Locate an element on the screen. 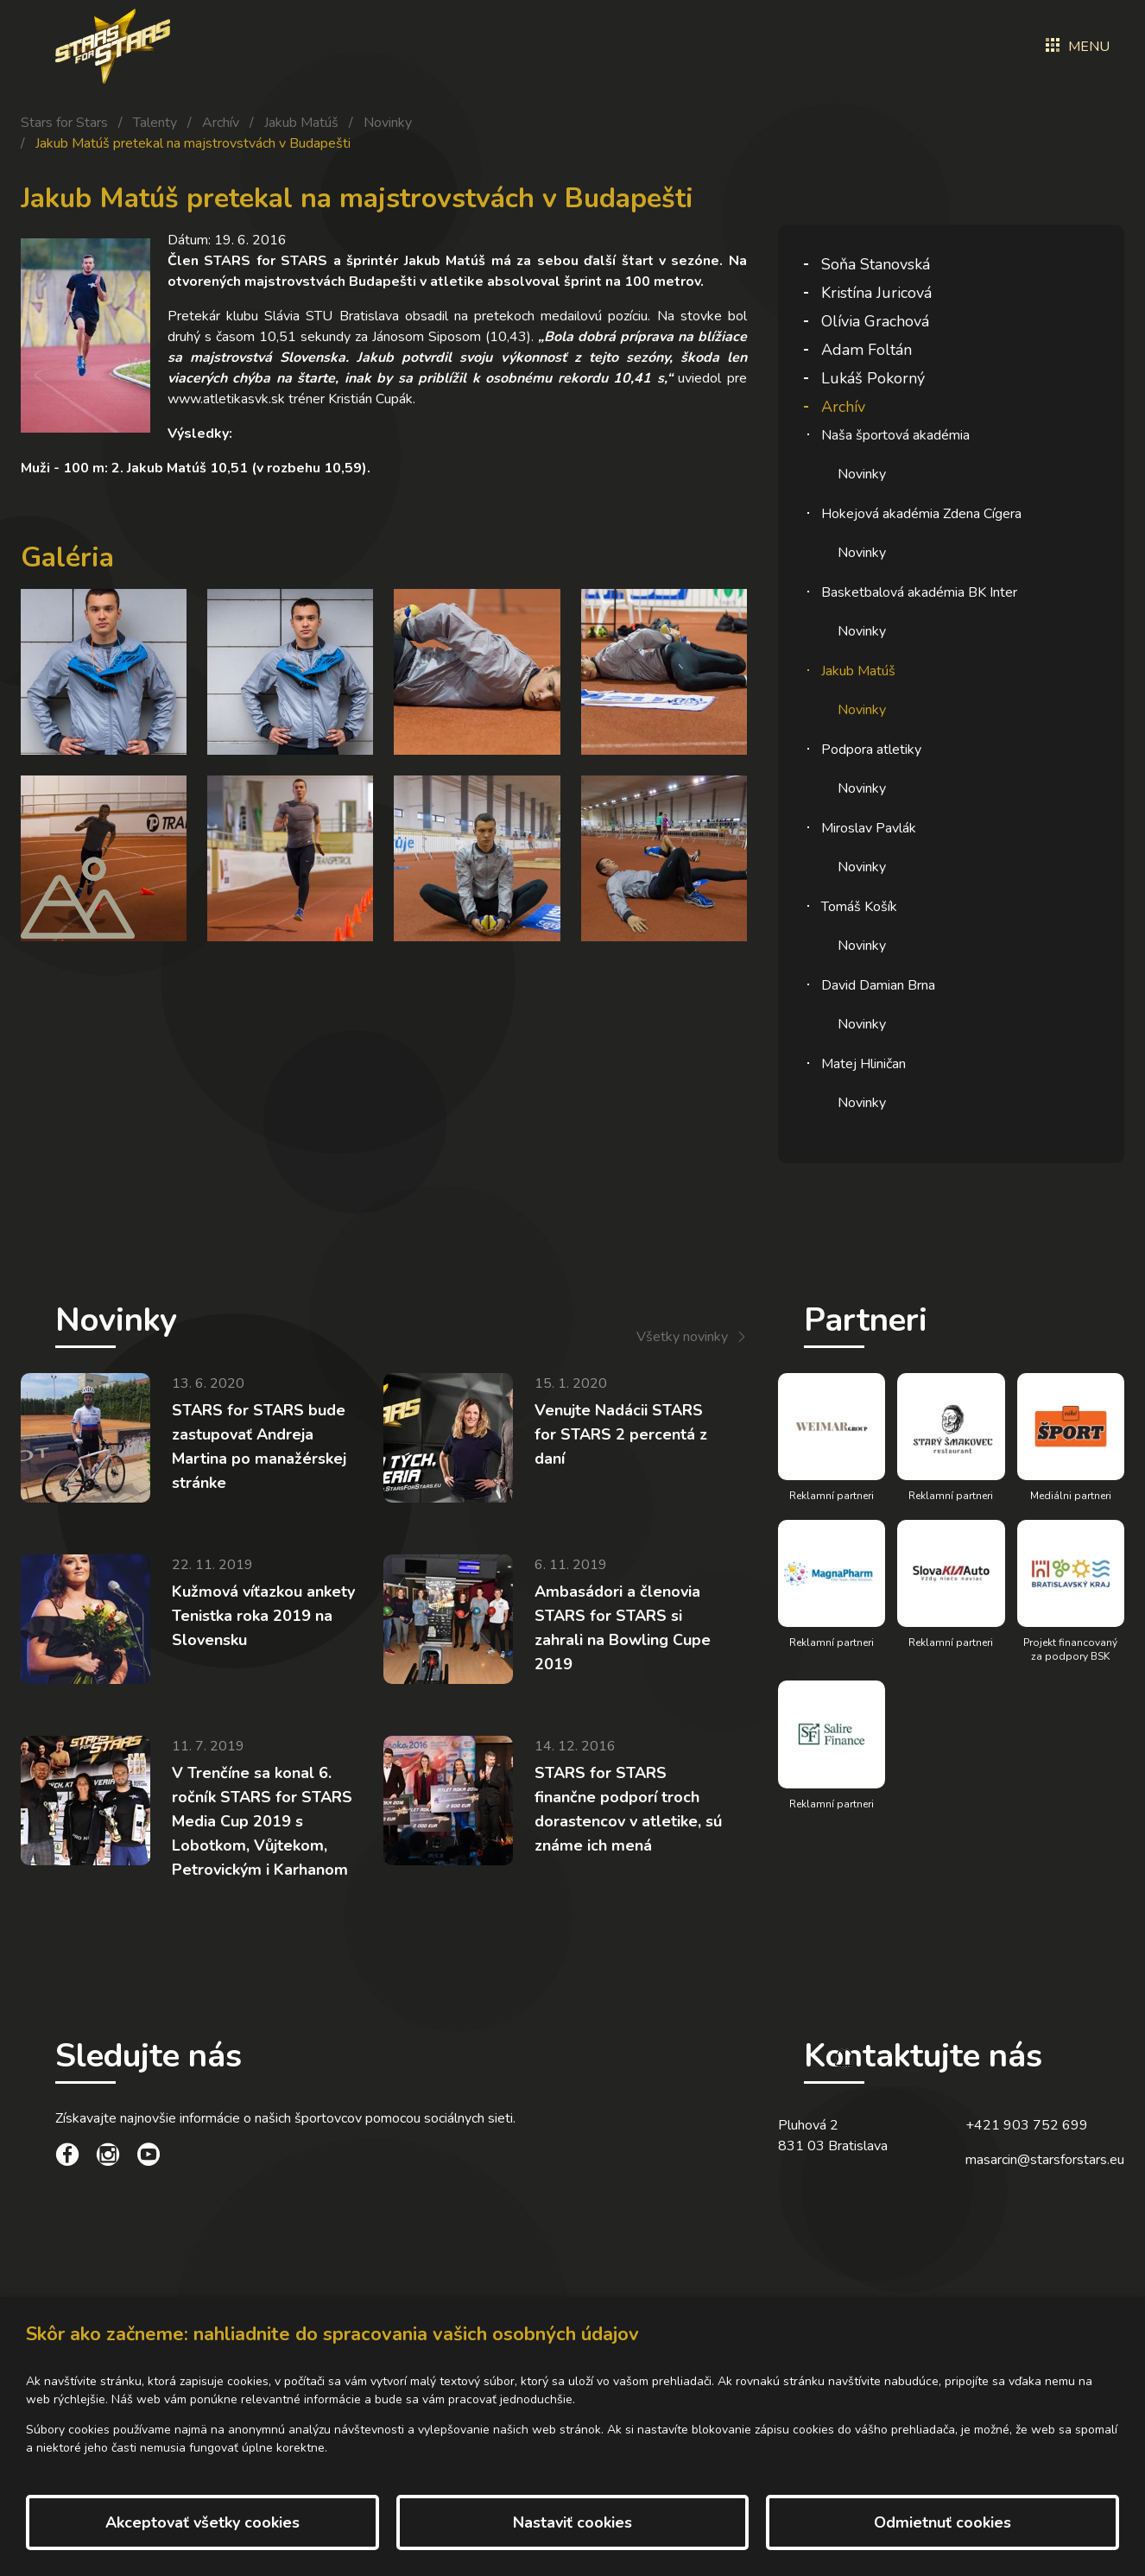  view notifications is located at coordinates (845, 2059).